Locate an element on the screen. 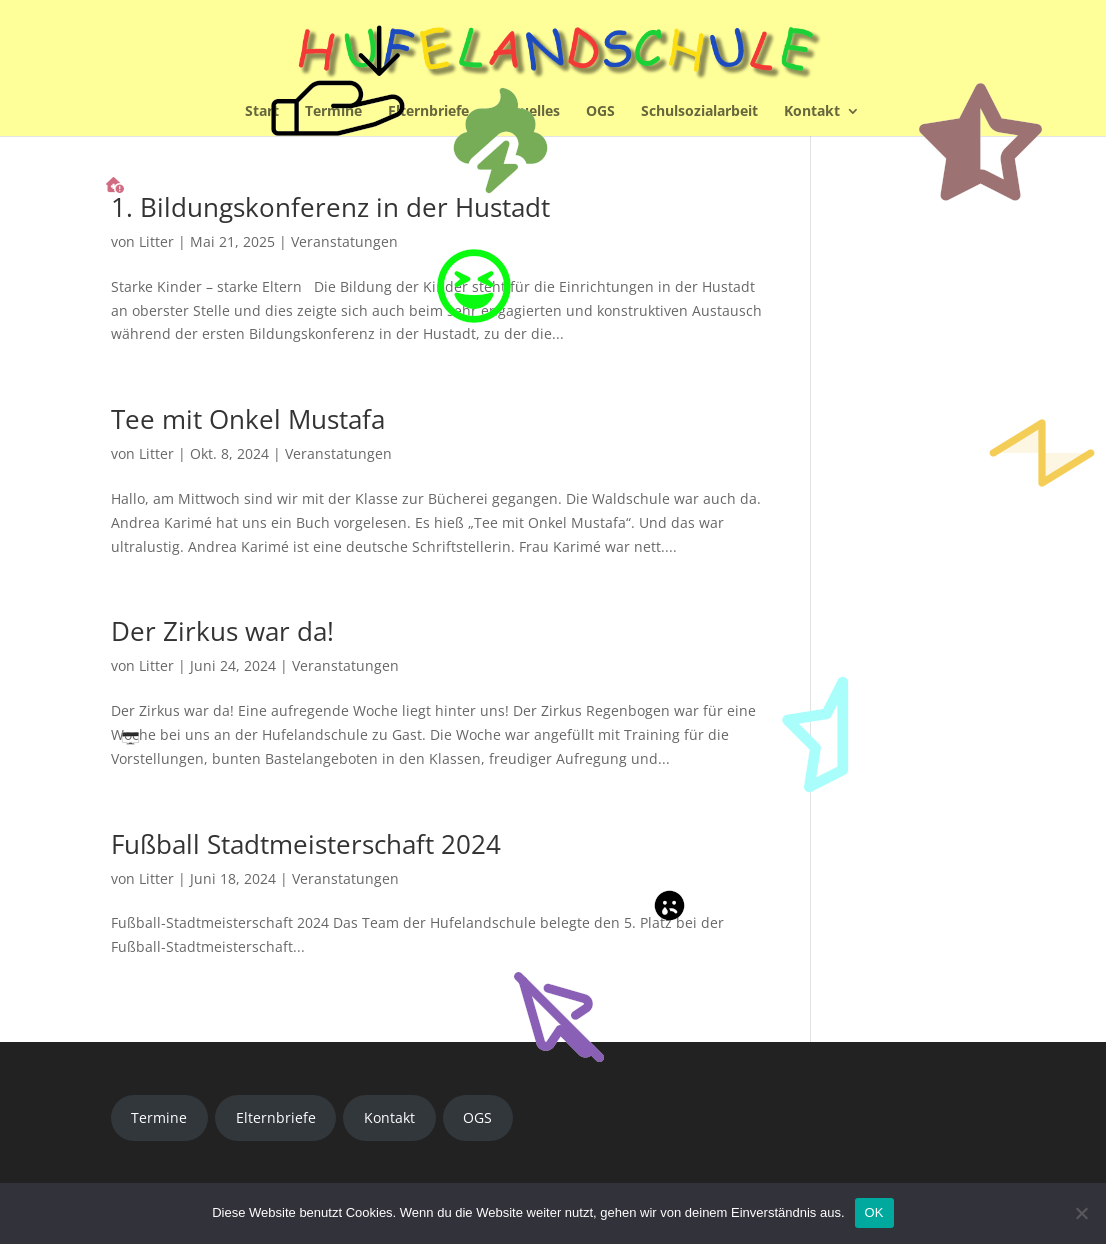 This screenshot has height=1244, width=1106. react with a laughing emoji is located at coordinates (474, 286).